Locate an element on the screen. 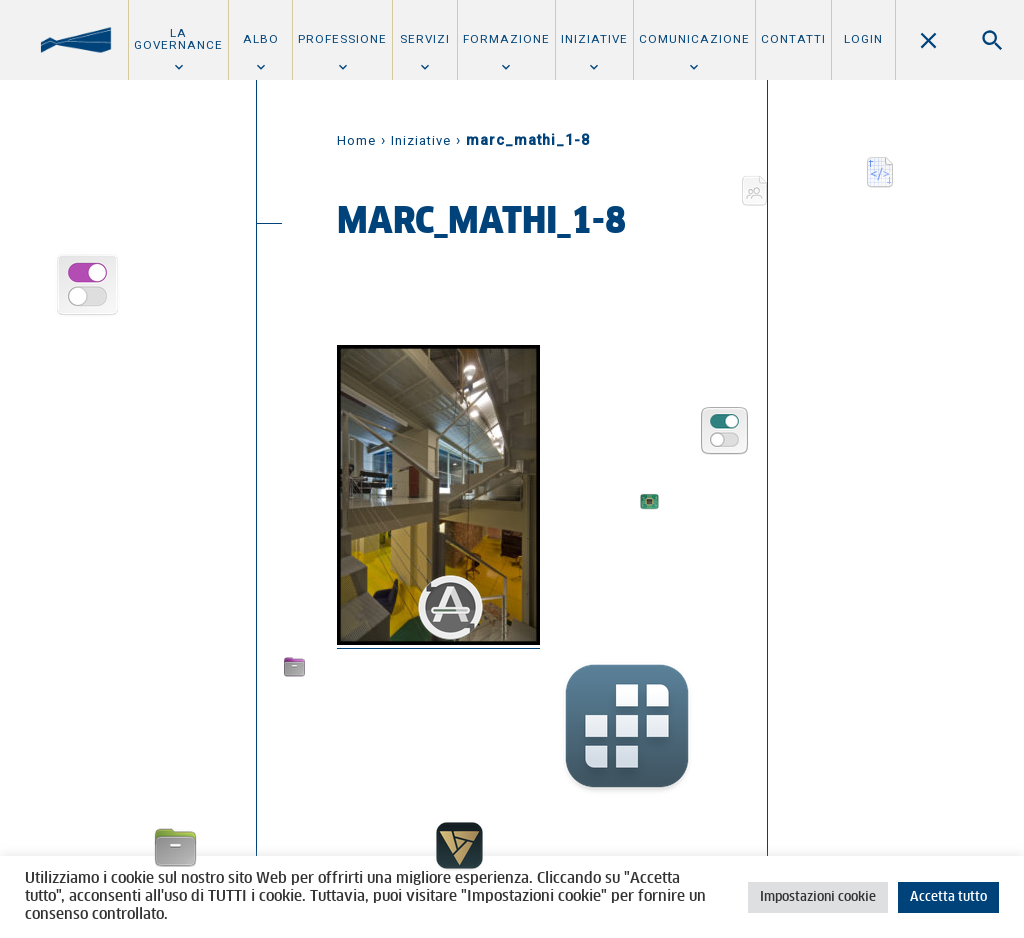  open the Artifact app is located at coordinates (459, 845).